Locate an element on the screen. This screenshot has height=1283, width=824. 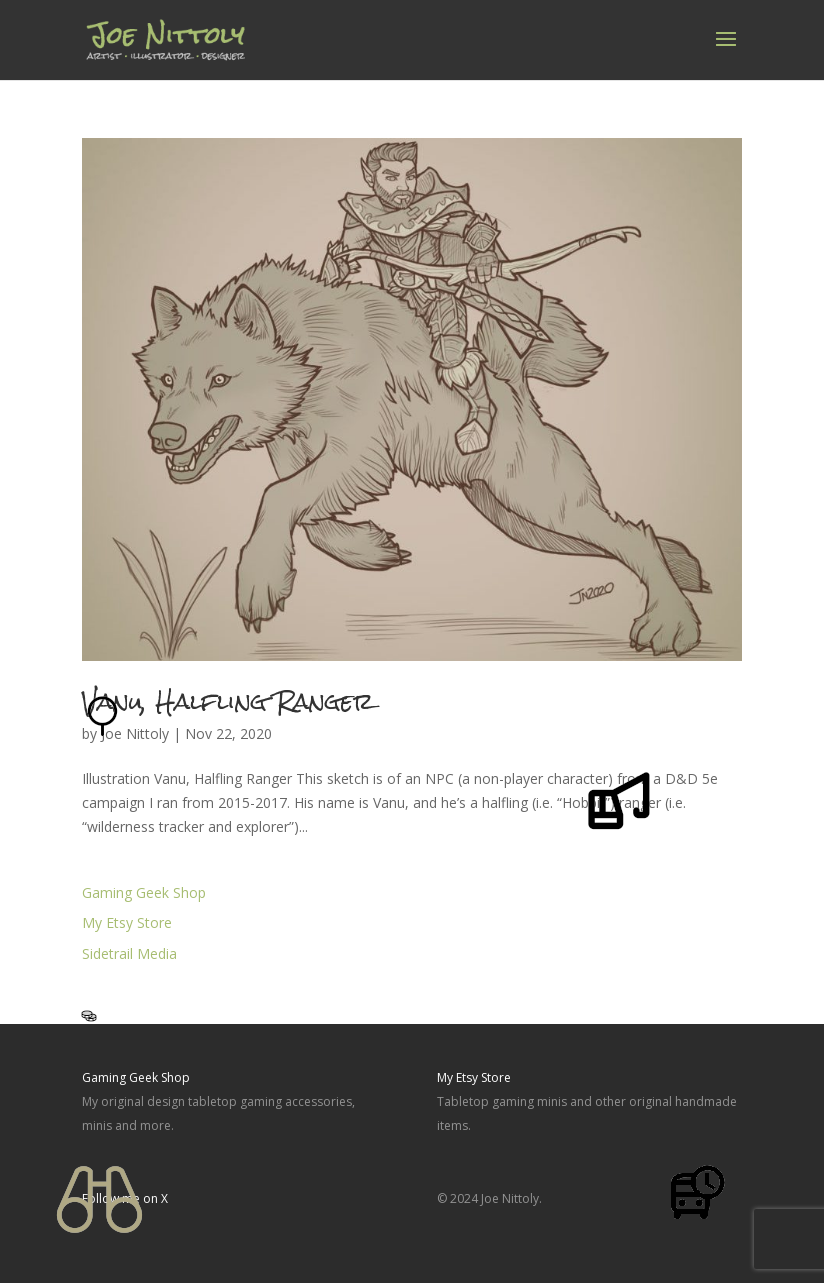
construction or building in progress is located at coordinates (620, 804).